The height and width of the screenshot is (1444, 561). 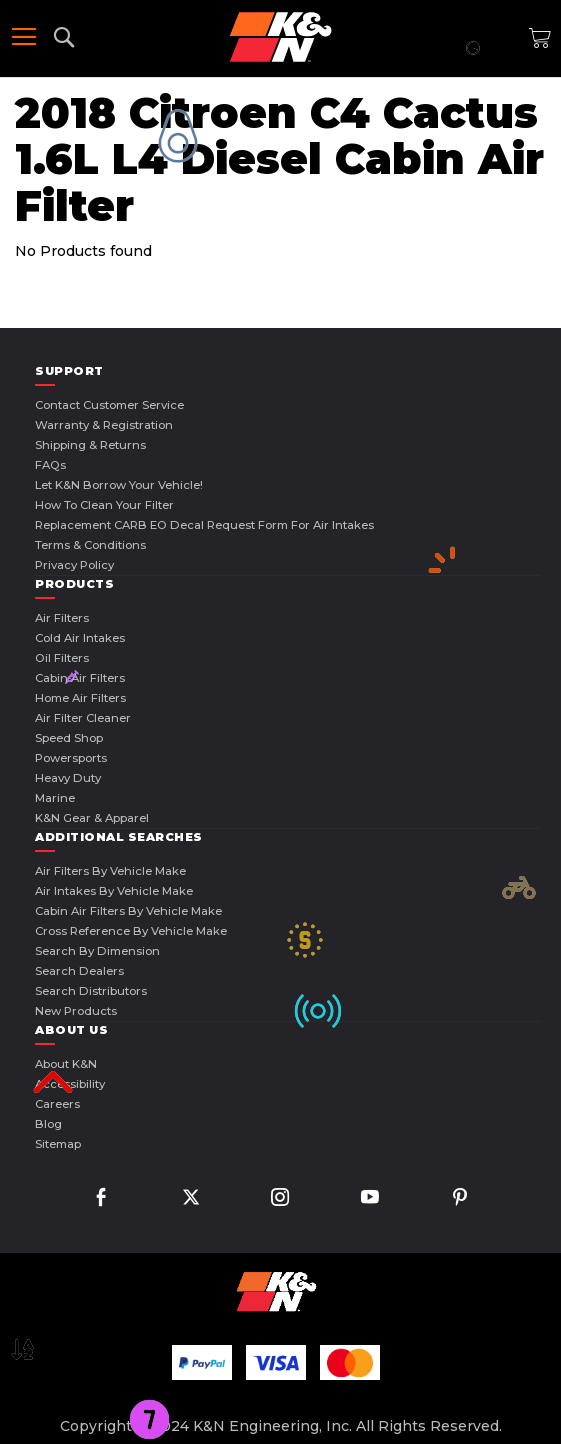 What do you see at coordinates (72, 677) in the screenshot?
I see `access vaccination records` at bounding box center [72, 677].